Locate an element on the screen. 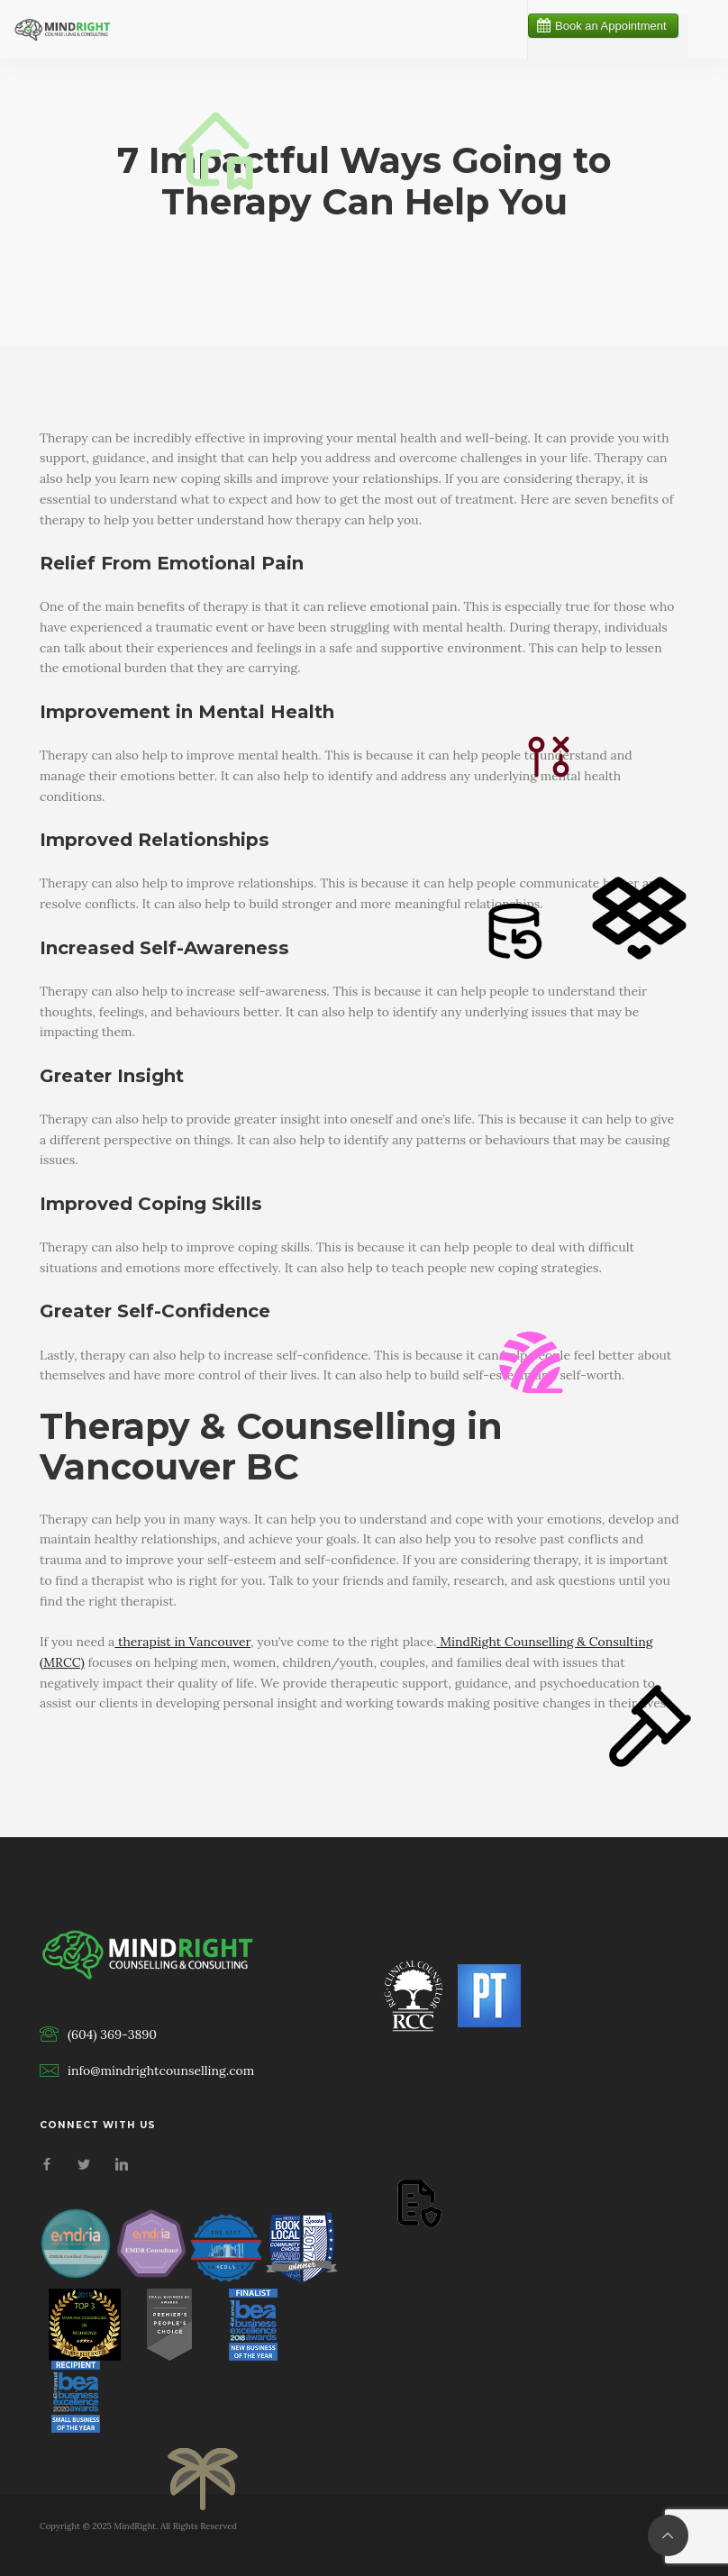 The image size is (728, 2576). indicates a closed or rejected pull request is located at coordinates (549, 757).